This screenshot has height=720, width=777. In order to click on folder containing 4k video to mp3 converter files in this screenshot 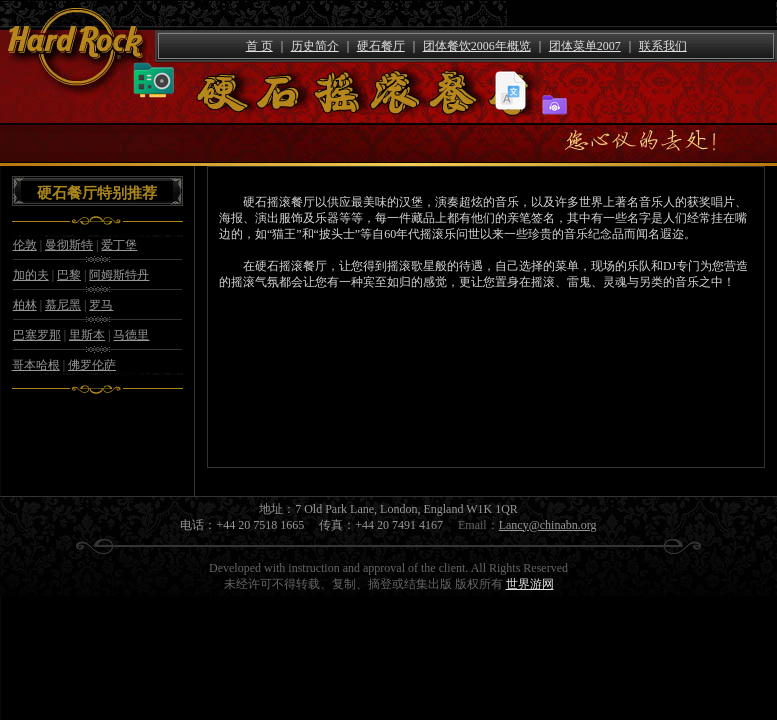, I will do `click(554, 105)`.